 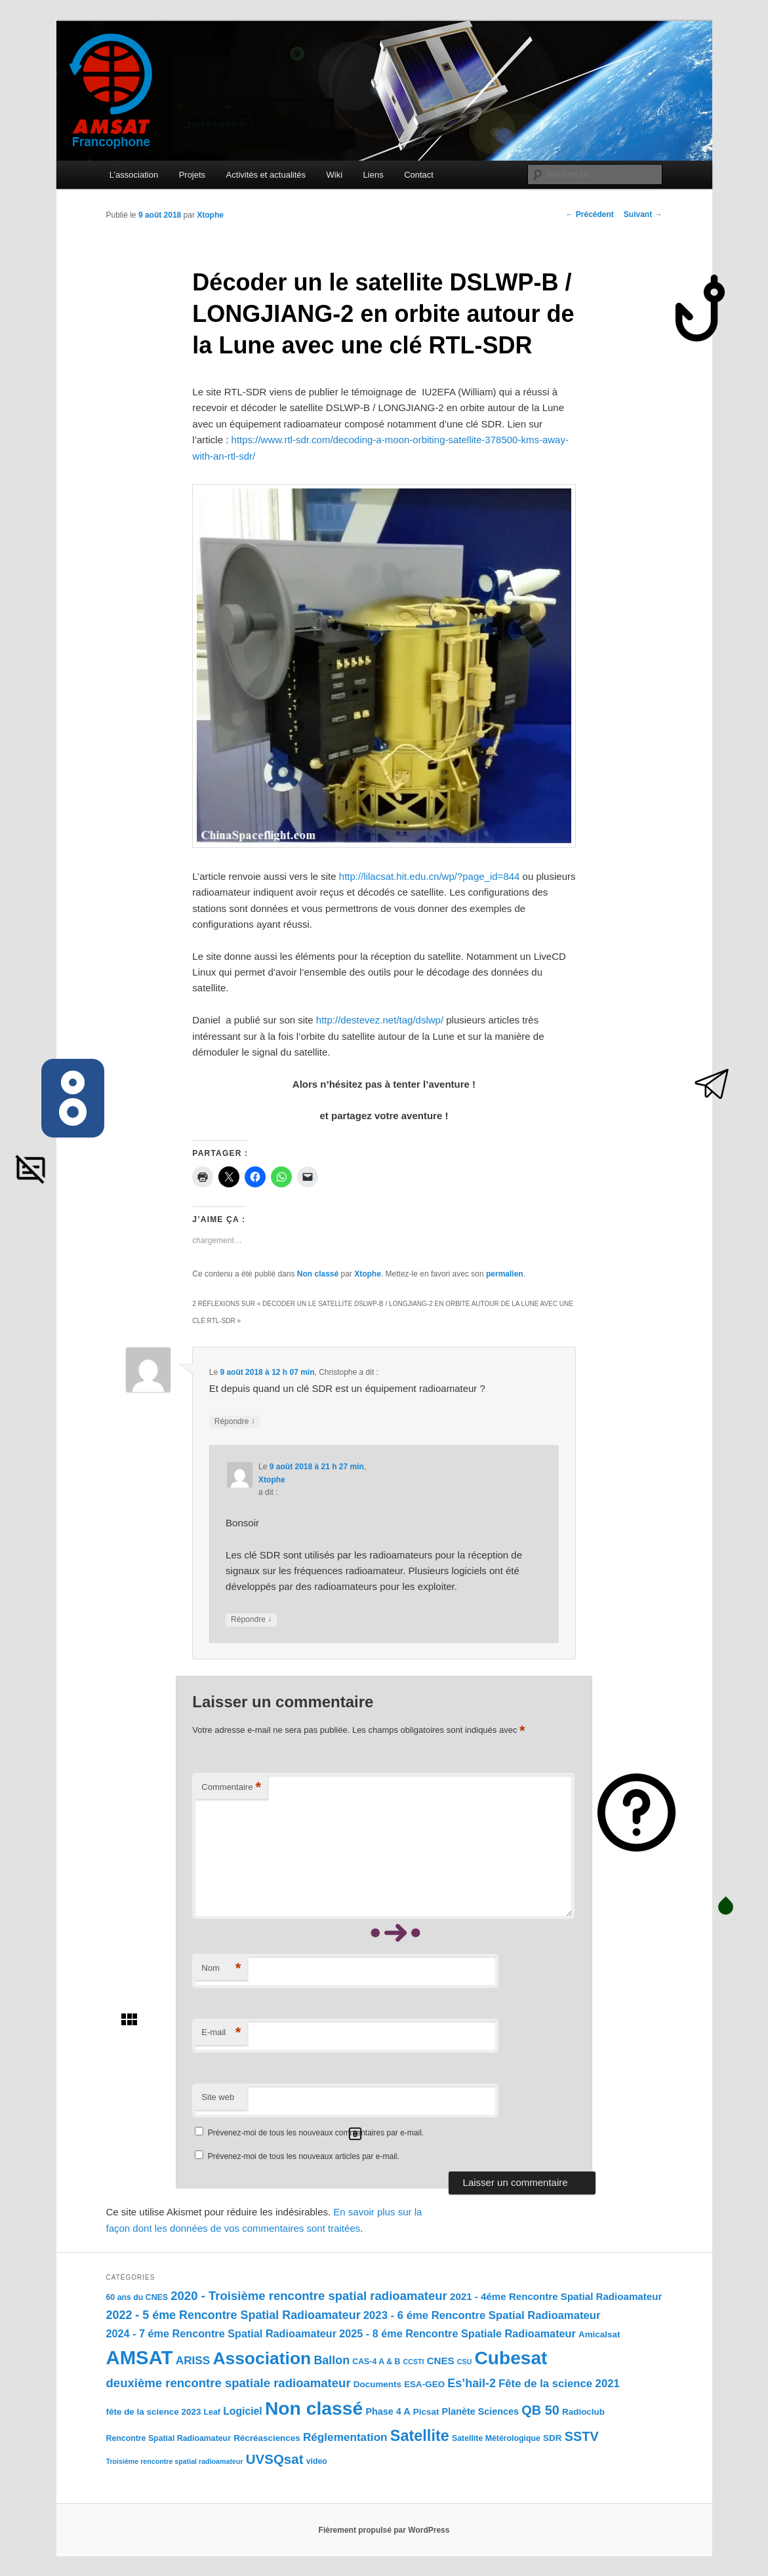 I want to click on open citymapper for transit directions, so click(x=395, y=1933).